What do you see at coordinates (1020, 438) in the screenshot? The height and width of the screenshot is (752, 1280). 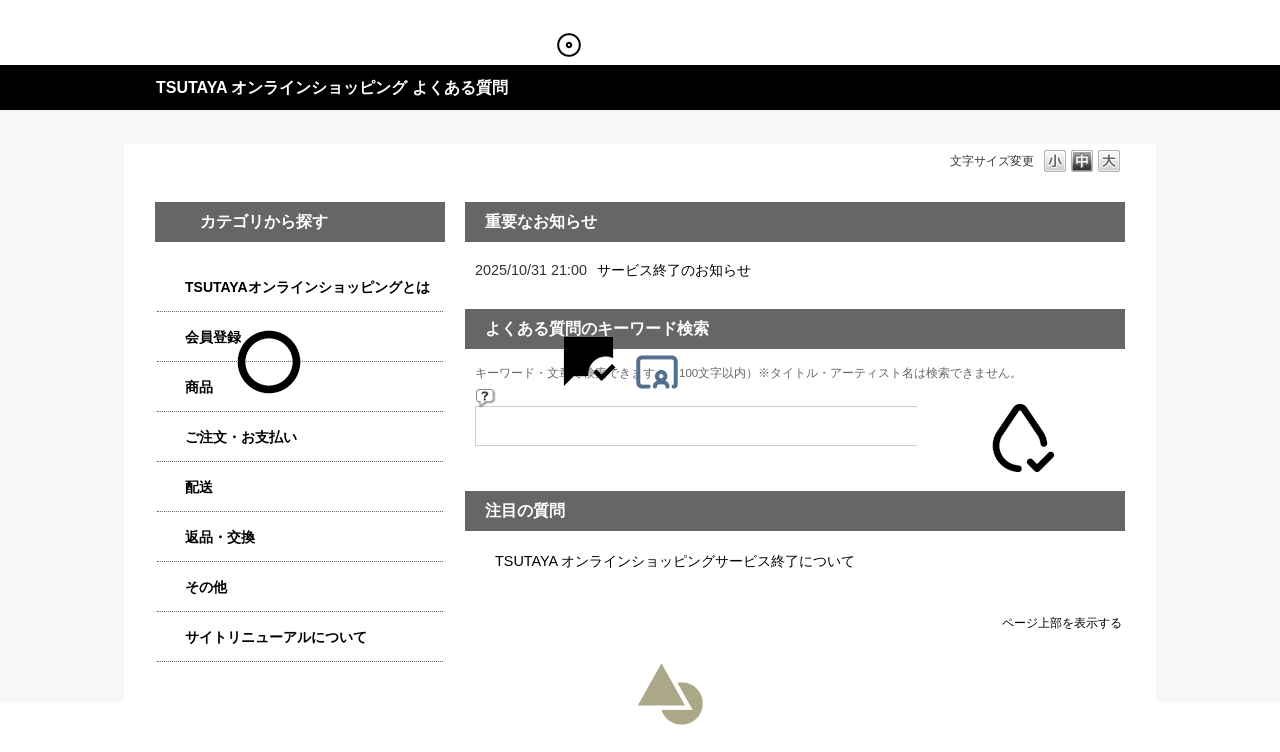 I see `water quality verified or safe` at bounding box center [1020, 438].